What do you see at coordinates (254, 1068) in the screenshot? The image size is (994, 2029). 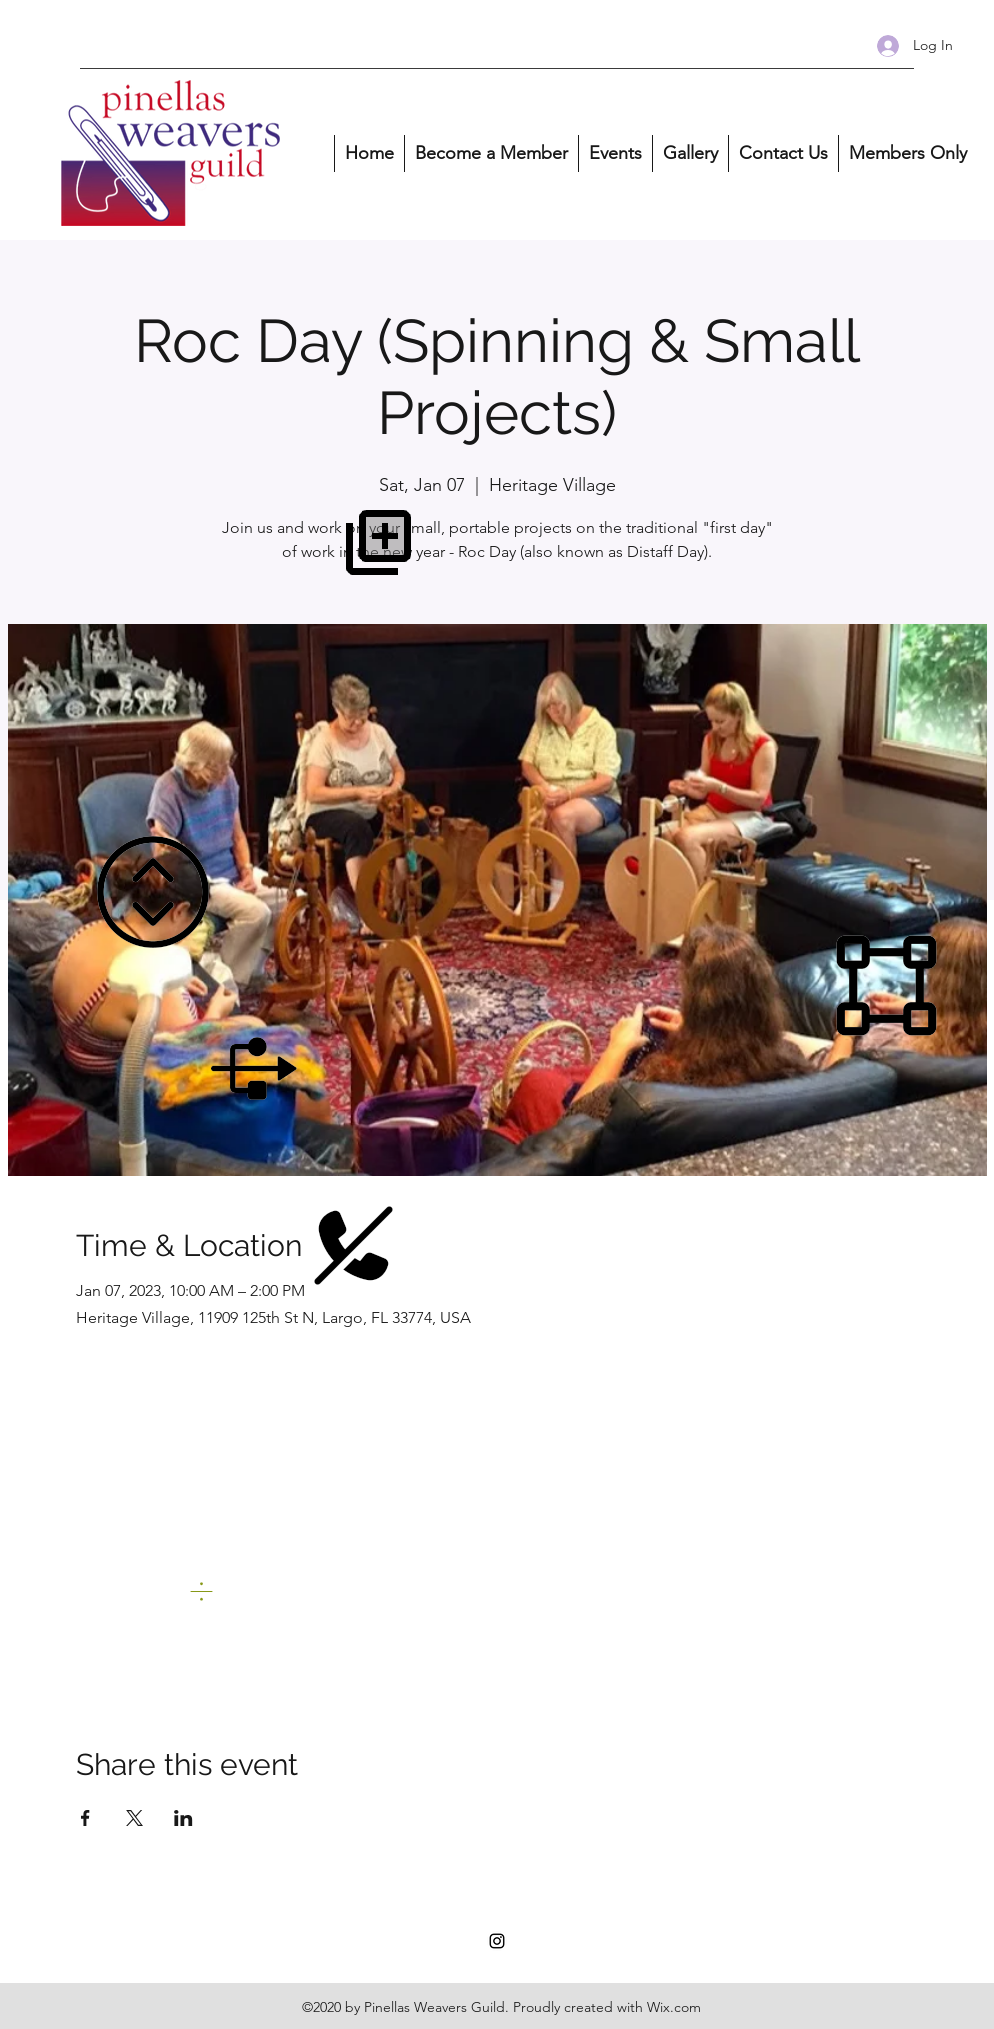 I see `connect a usb device` at bounding box center [254, 1068].